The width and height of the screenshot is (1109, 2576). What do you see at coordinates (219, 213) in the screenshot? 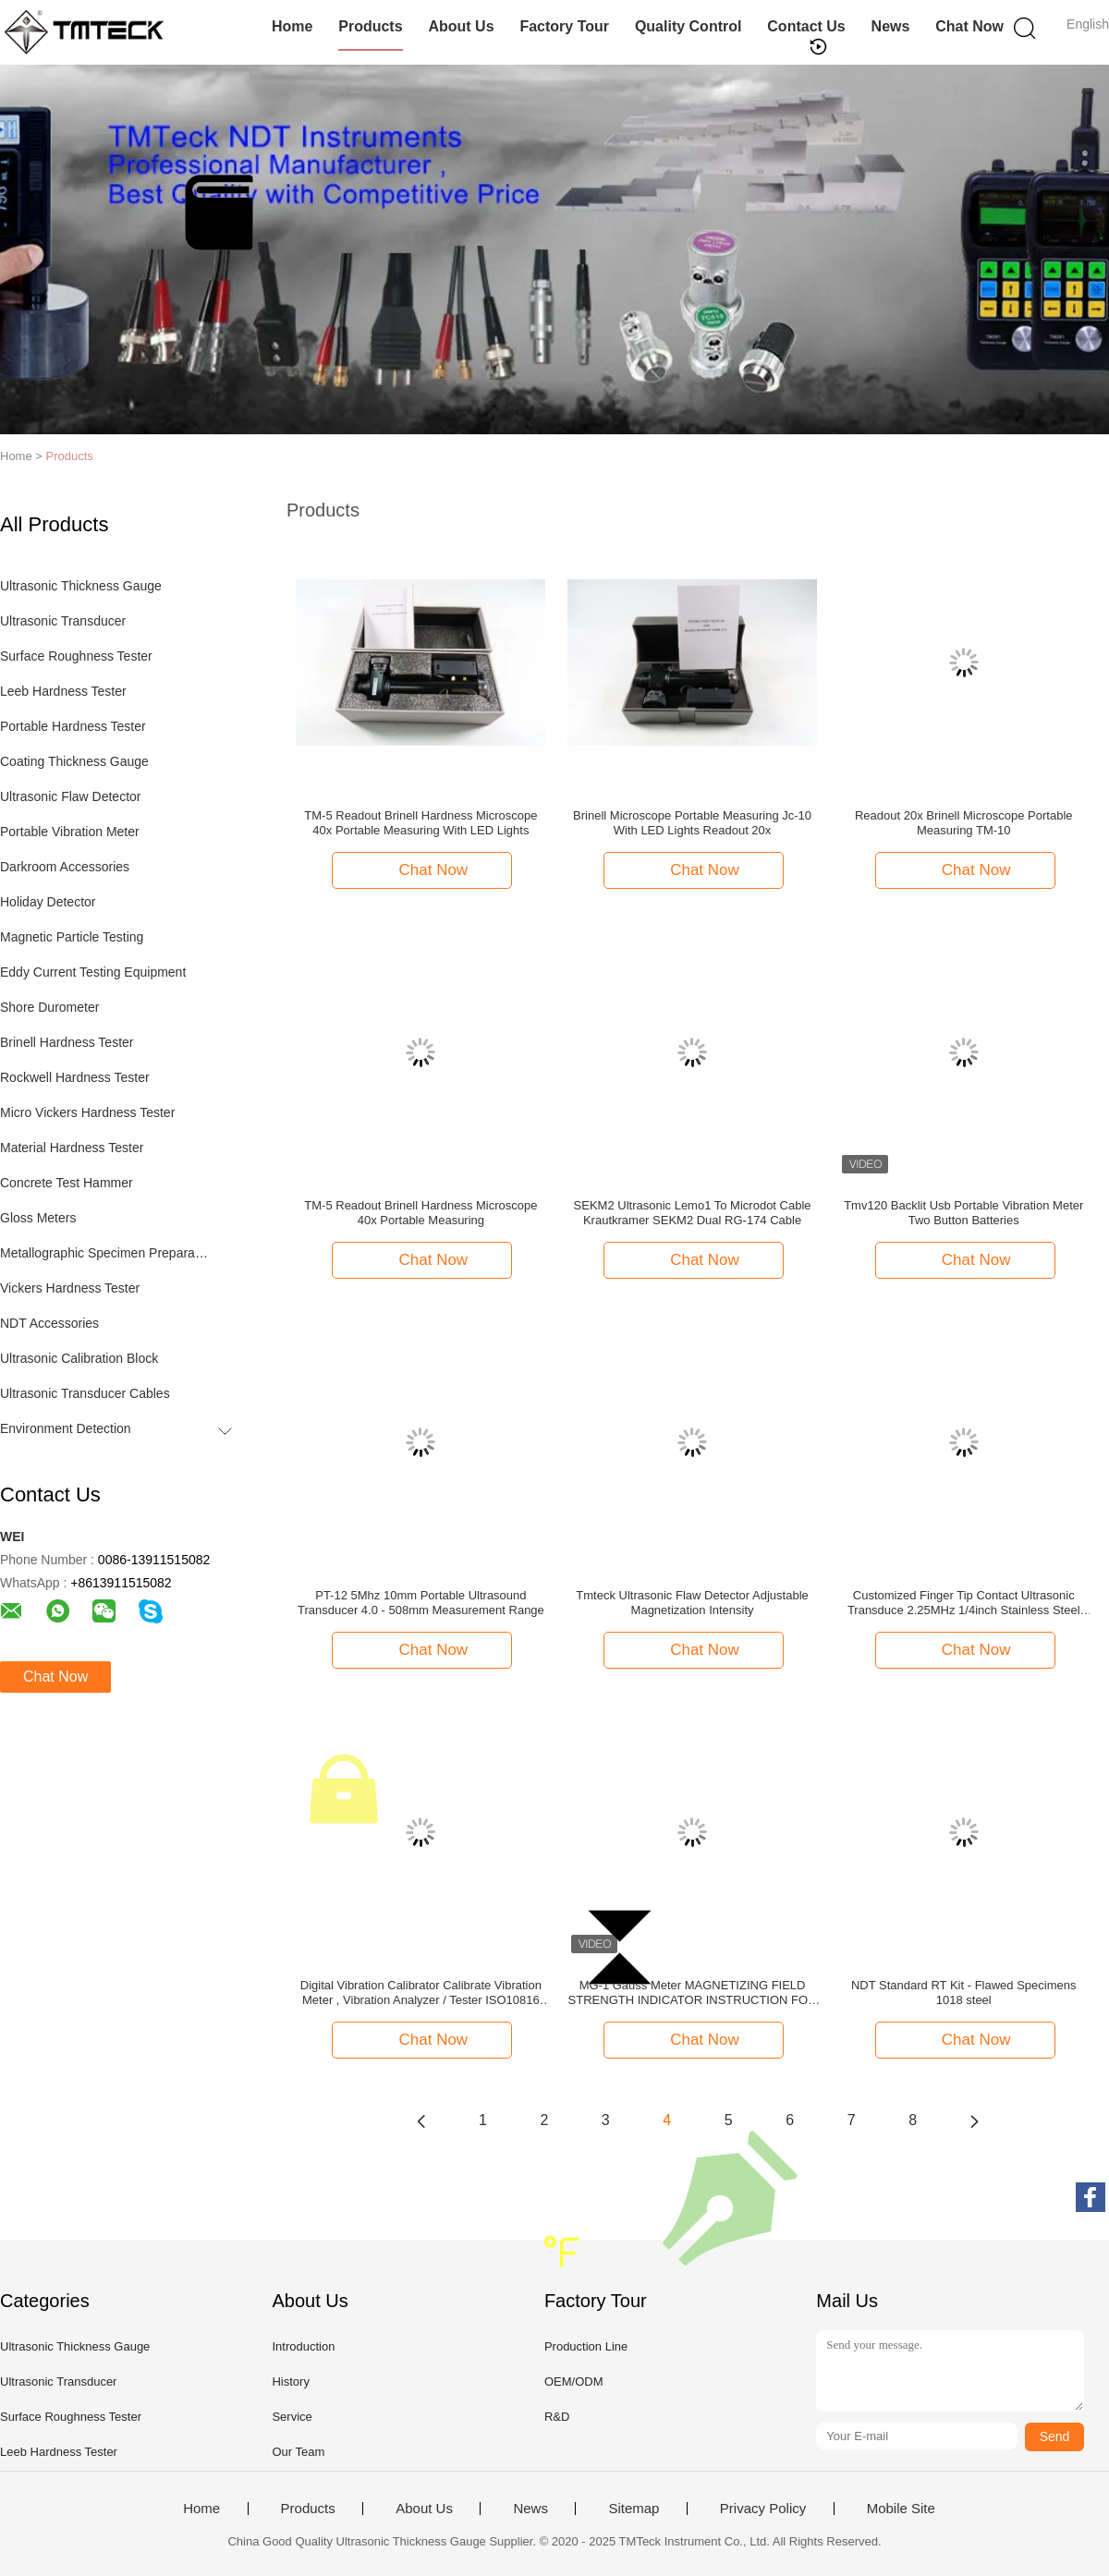
I see `open your library or reading list` at bounding box center [219, 213].